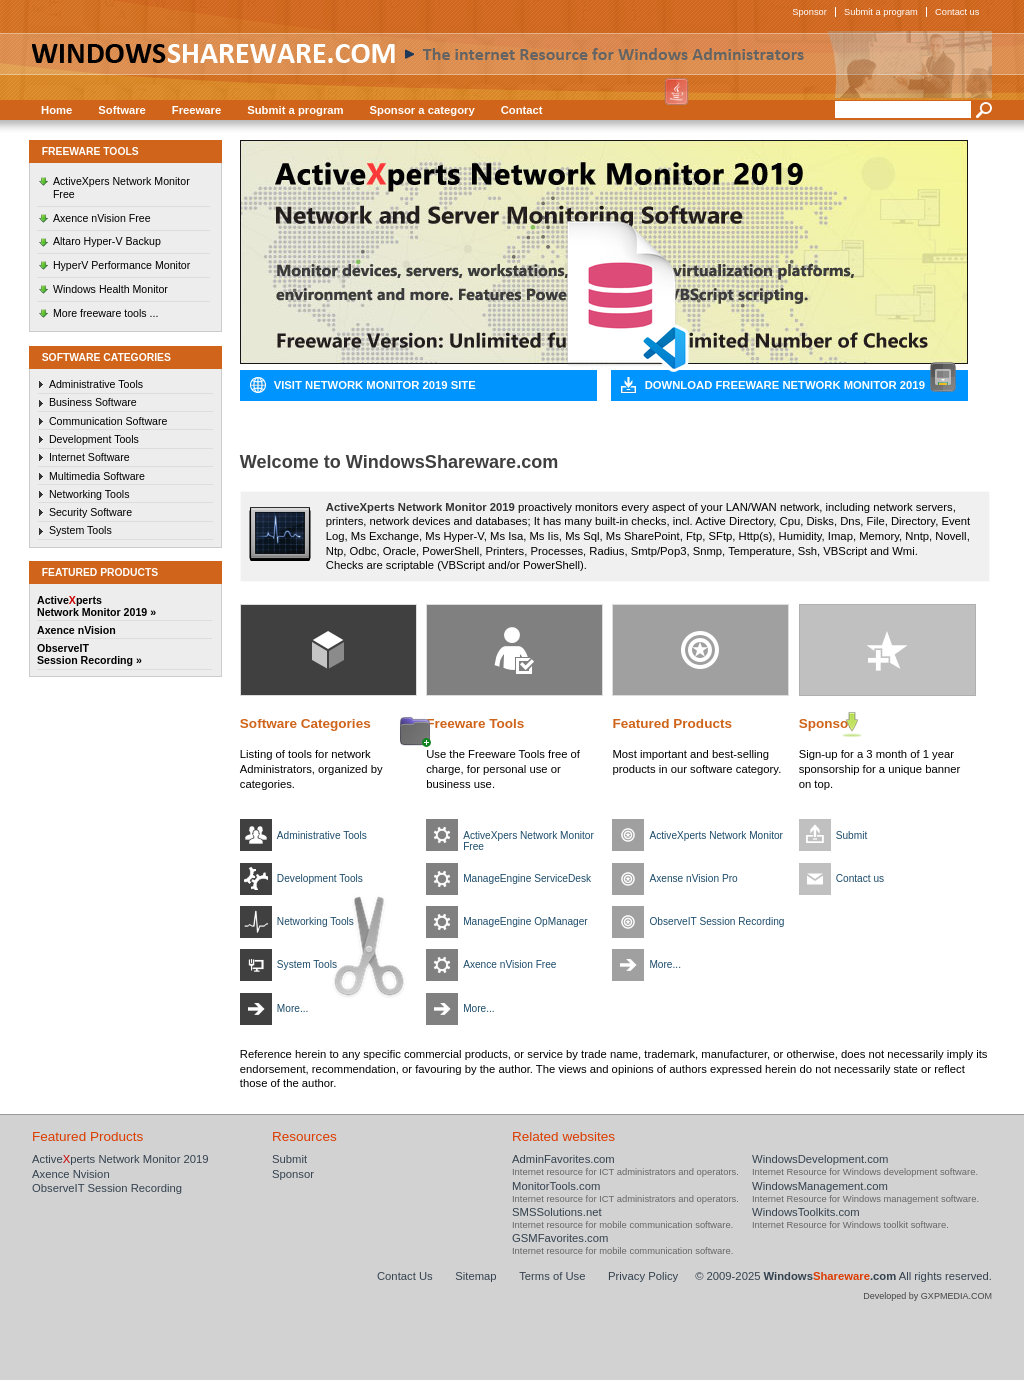  What do you see at coordinates (621, 295) in the screenshot?
I see `open sql database file in Visual Studio Code` at bounding box center [621, 295].